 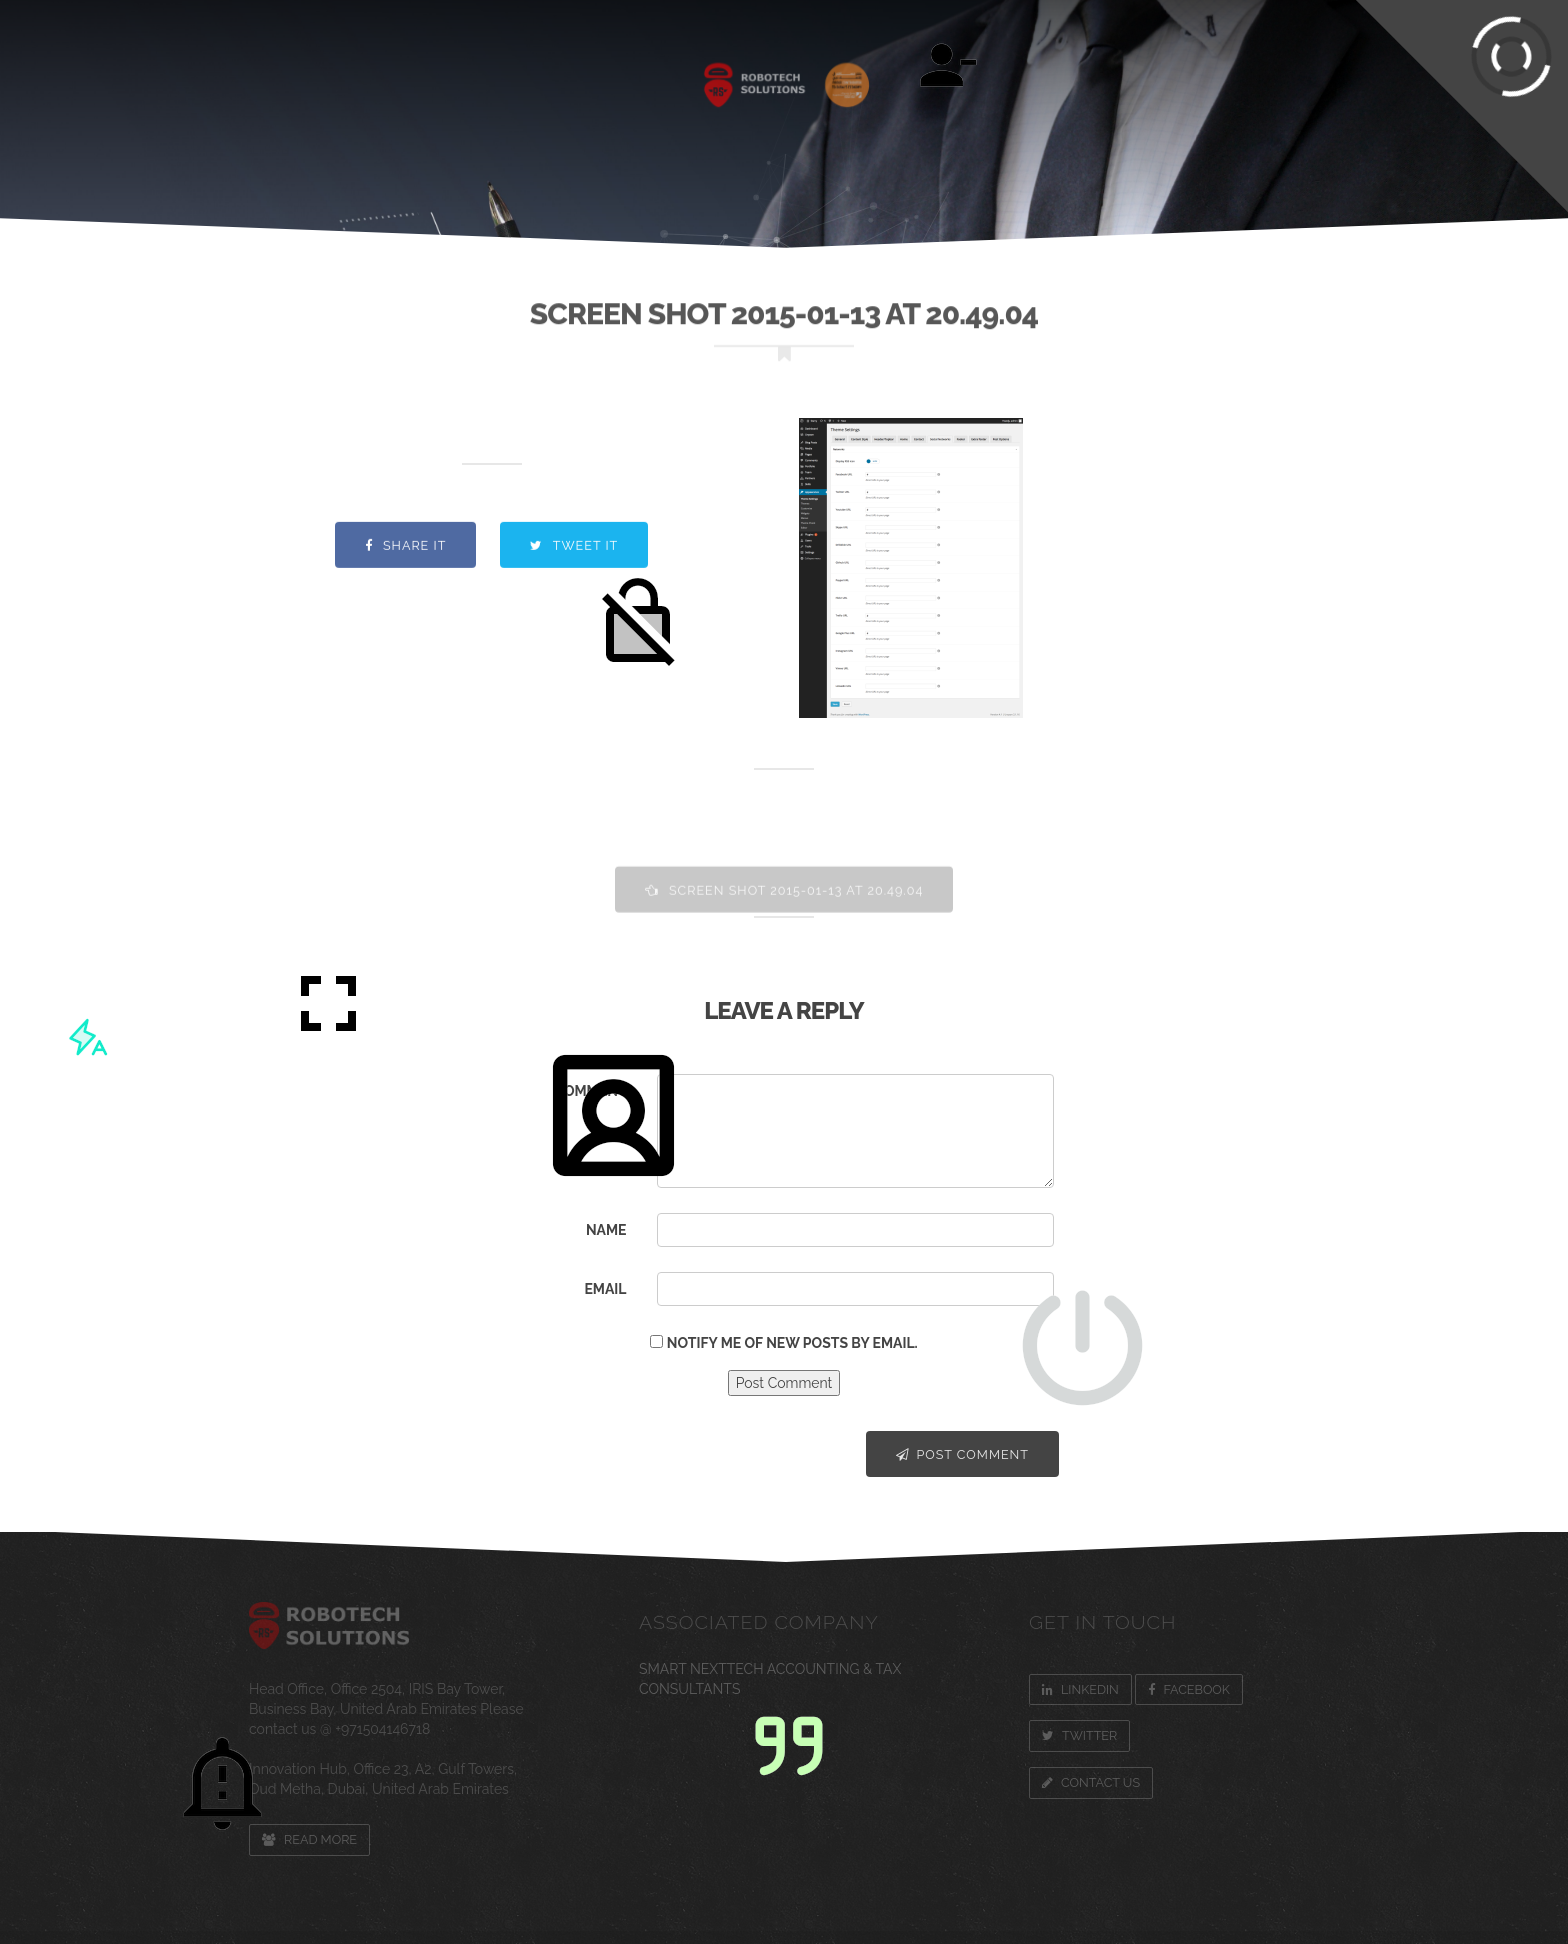 I want to click on toggle auto-flash mode in camera settings, so click(x=87, y=1038).